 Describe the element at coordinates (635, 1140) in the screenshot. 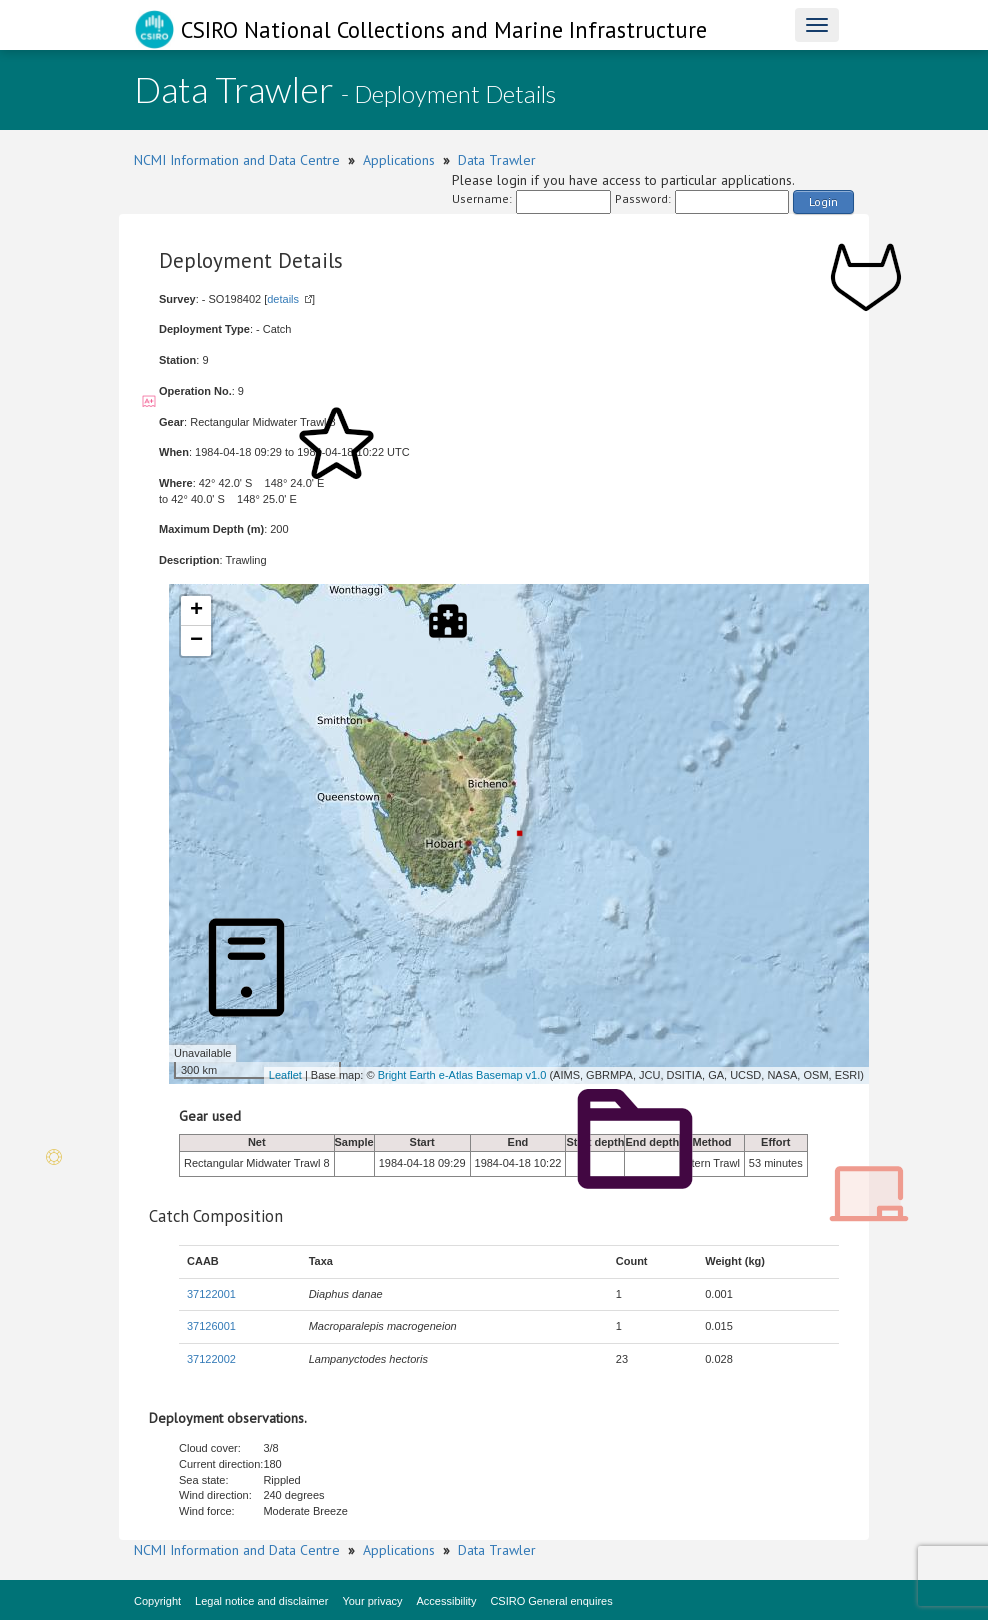

I see `access your files and documents` at that location.